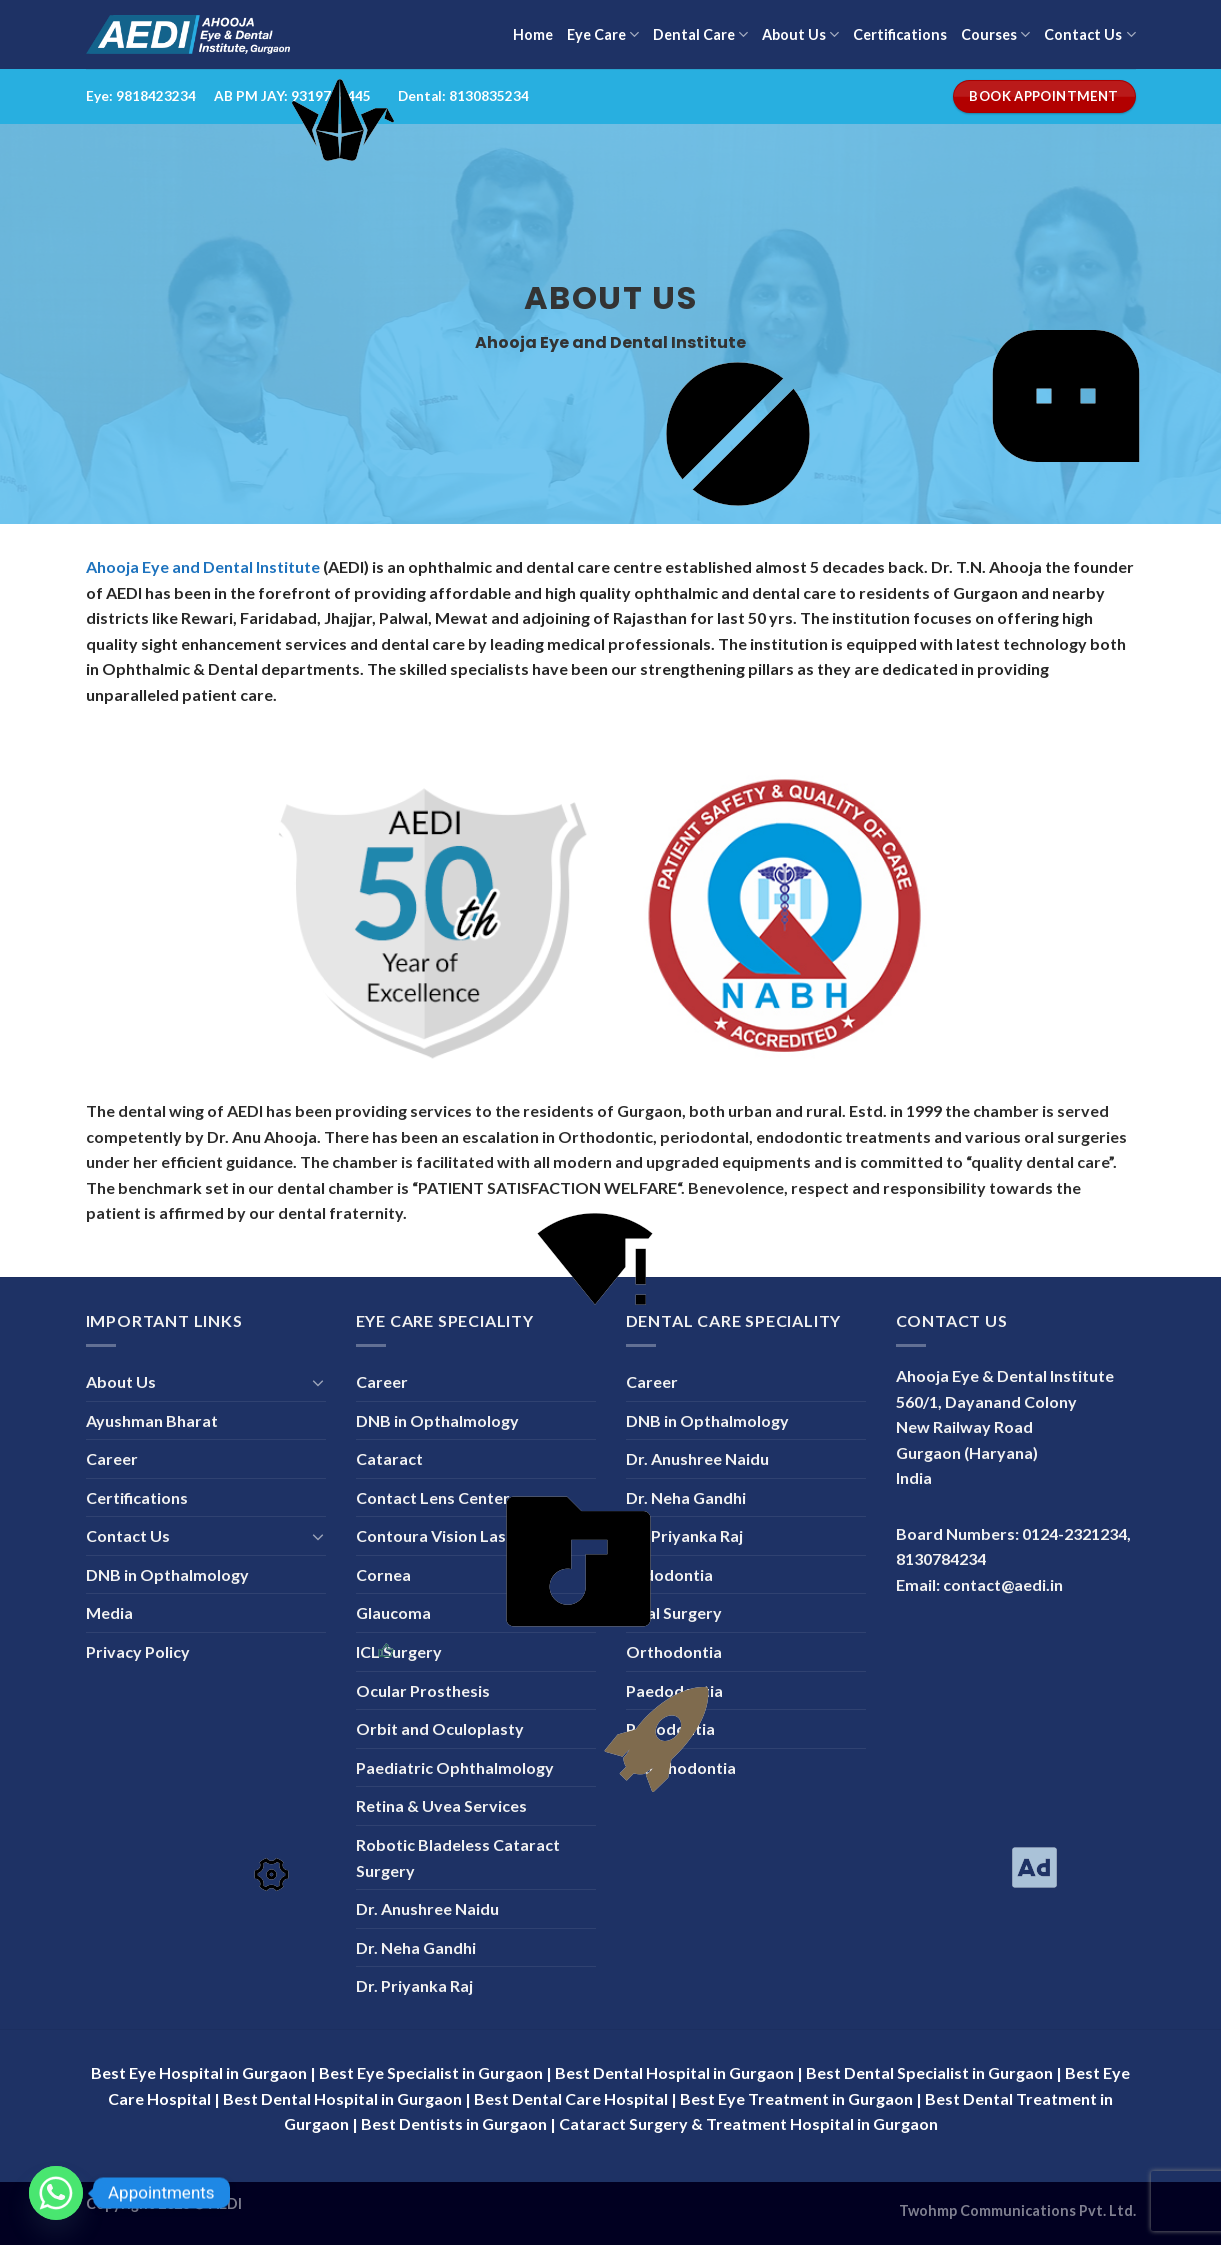 The height and width of the screenshot is (2245, 1221). Describe the element at coordinates (386, 1651) in the screenshot. I see `like or upvote content` at that location.